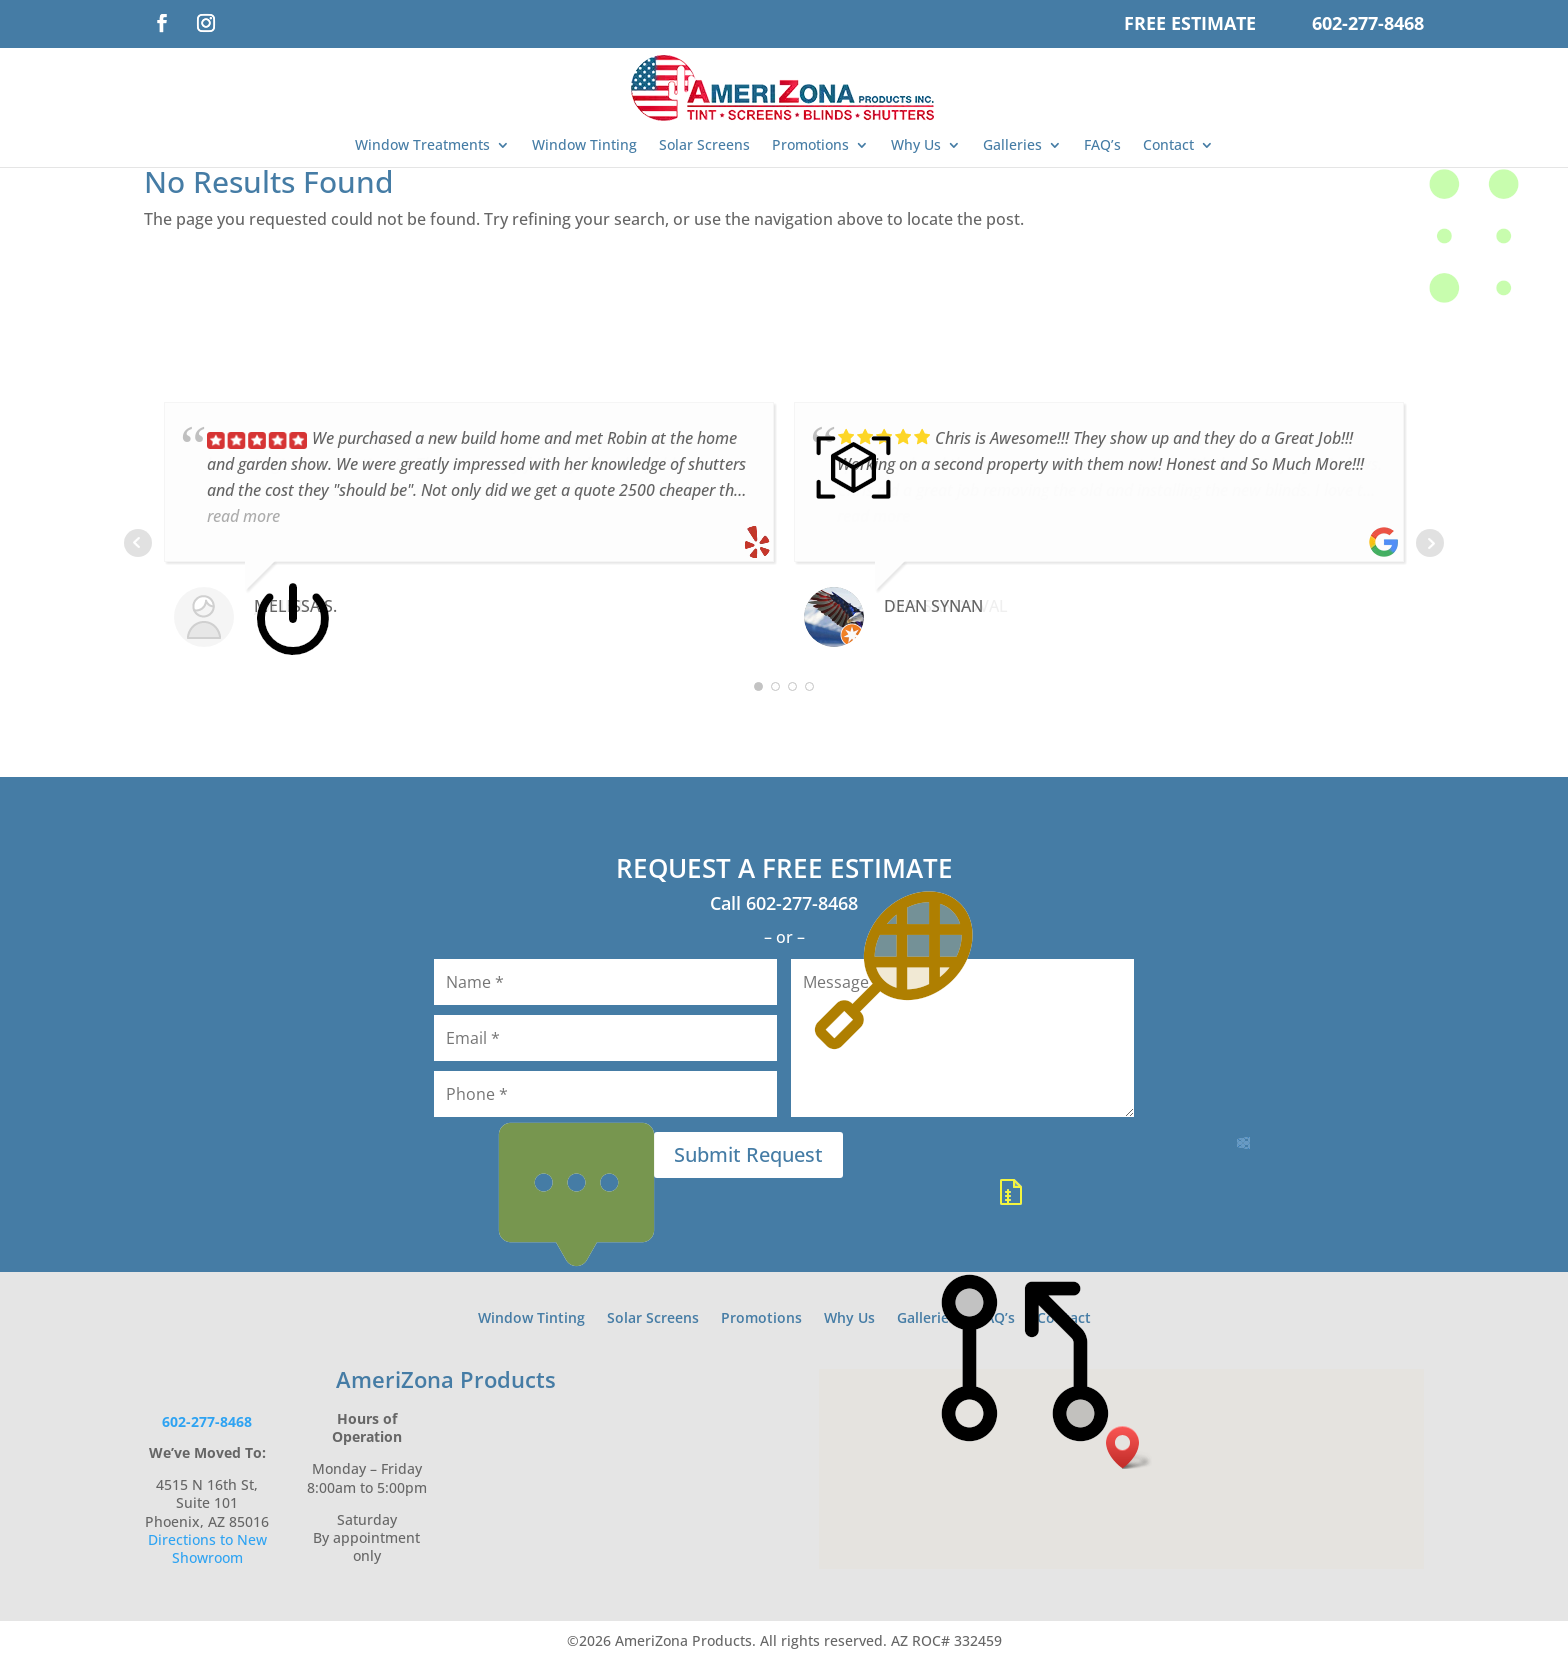 This screenshot has height=1661, width=1568. I want to click on access compressed or archived files, so click(1011, 1192).